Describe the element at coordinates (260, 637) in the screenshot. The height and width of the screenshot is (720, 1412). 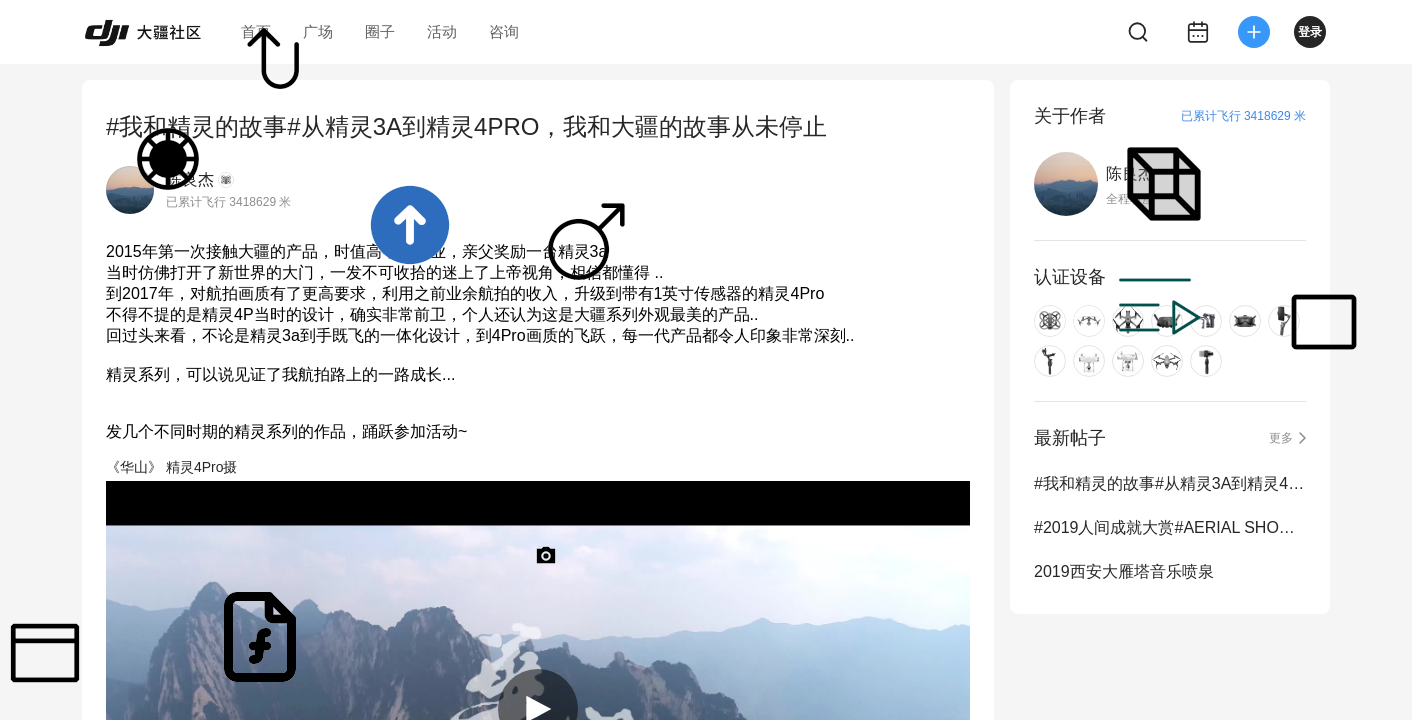
I see `view or open a function file` at that location.